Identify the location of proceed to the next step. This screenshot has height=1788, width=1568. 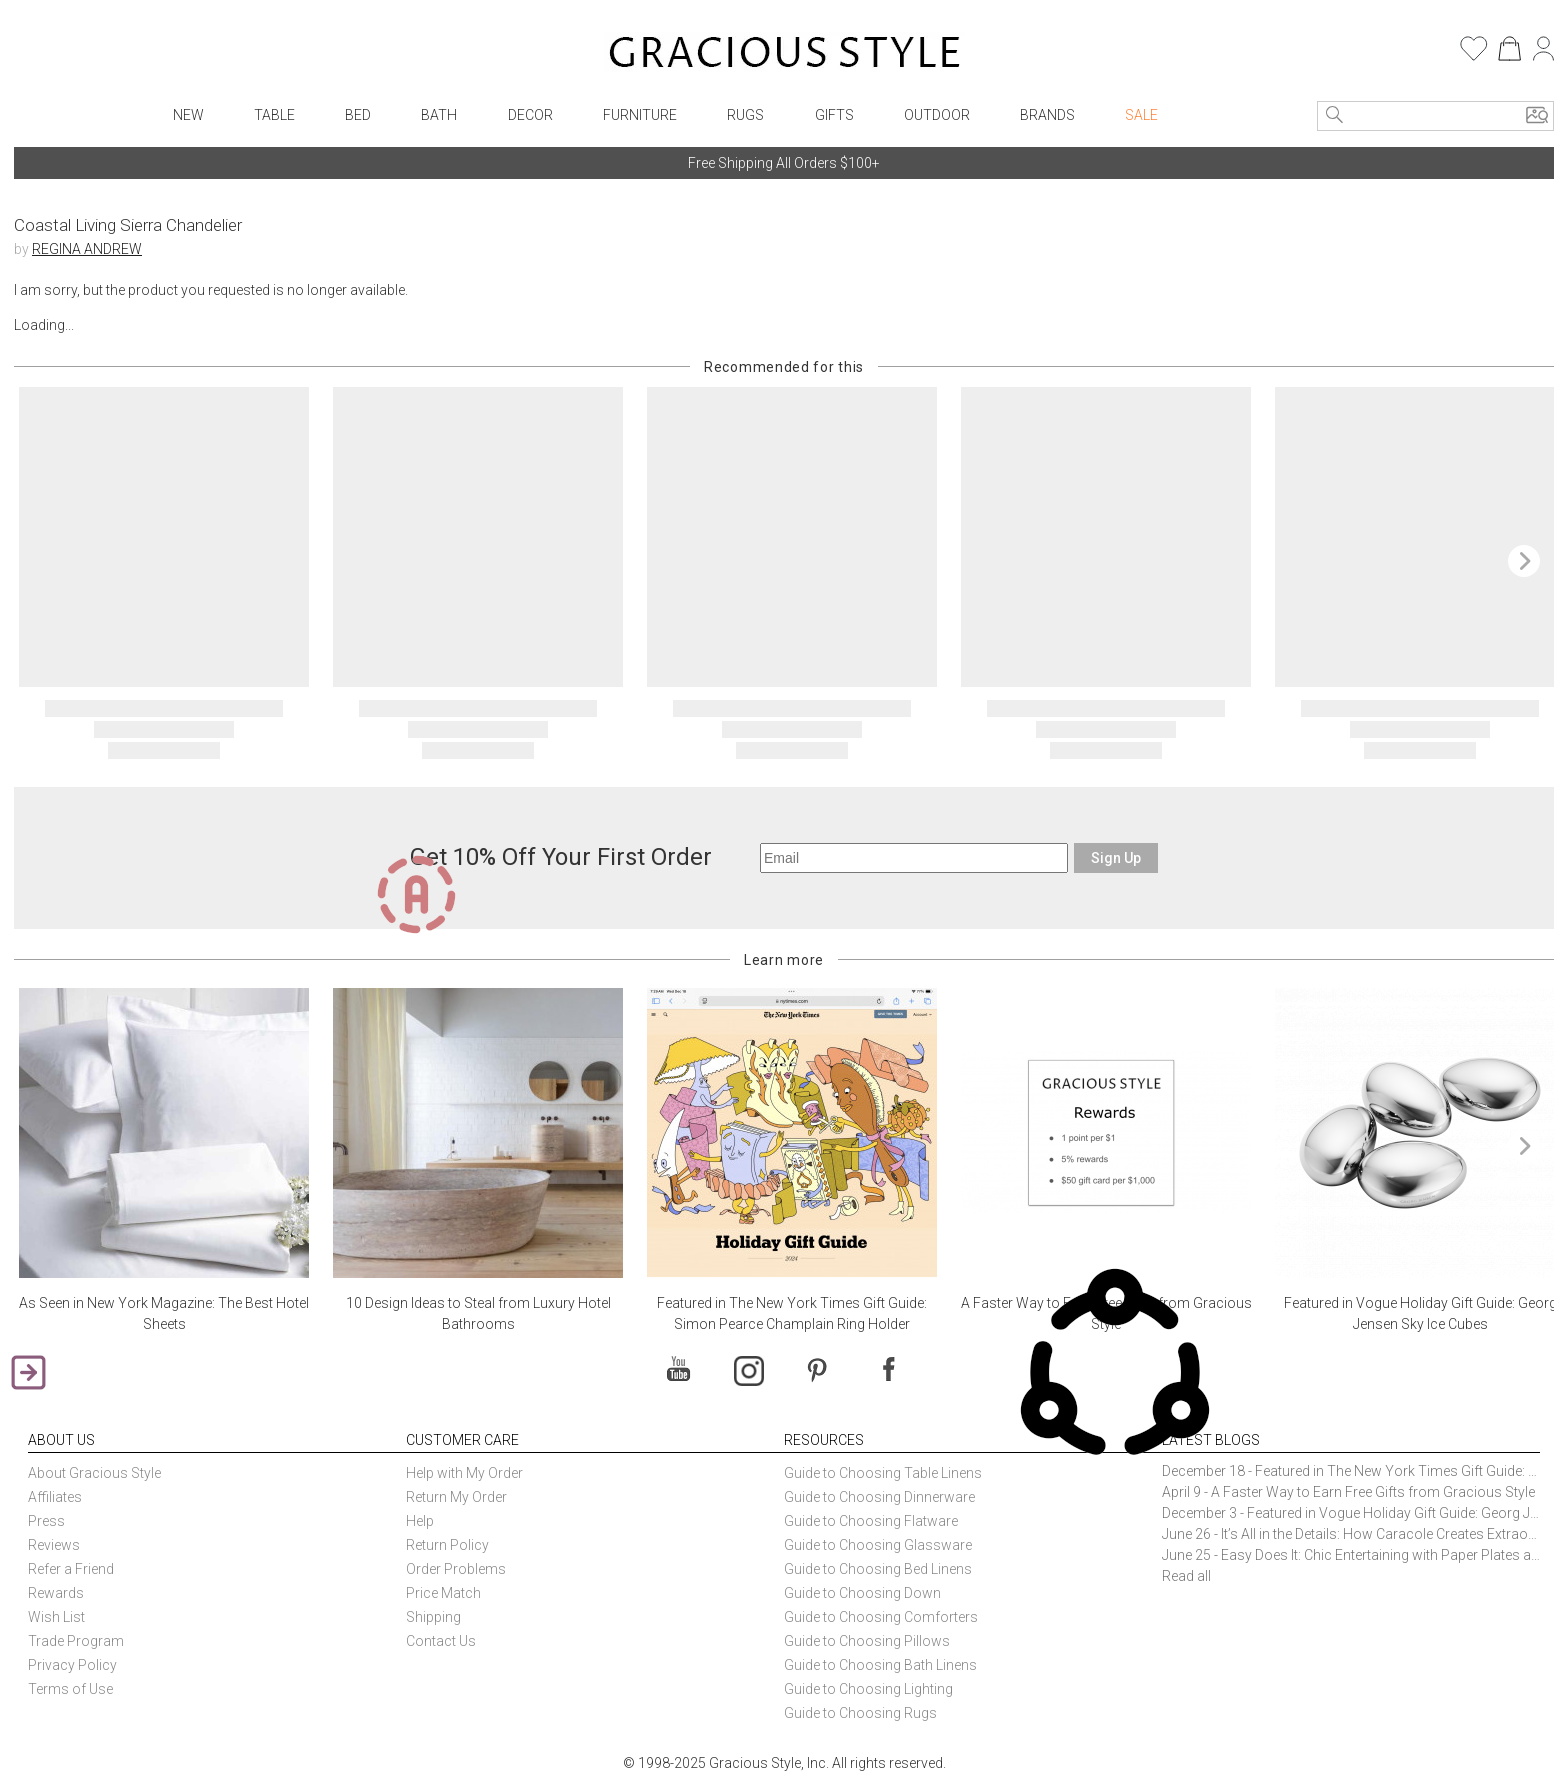
(28, 1372).